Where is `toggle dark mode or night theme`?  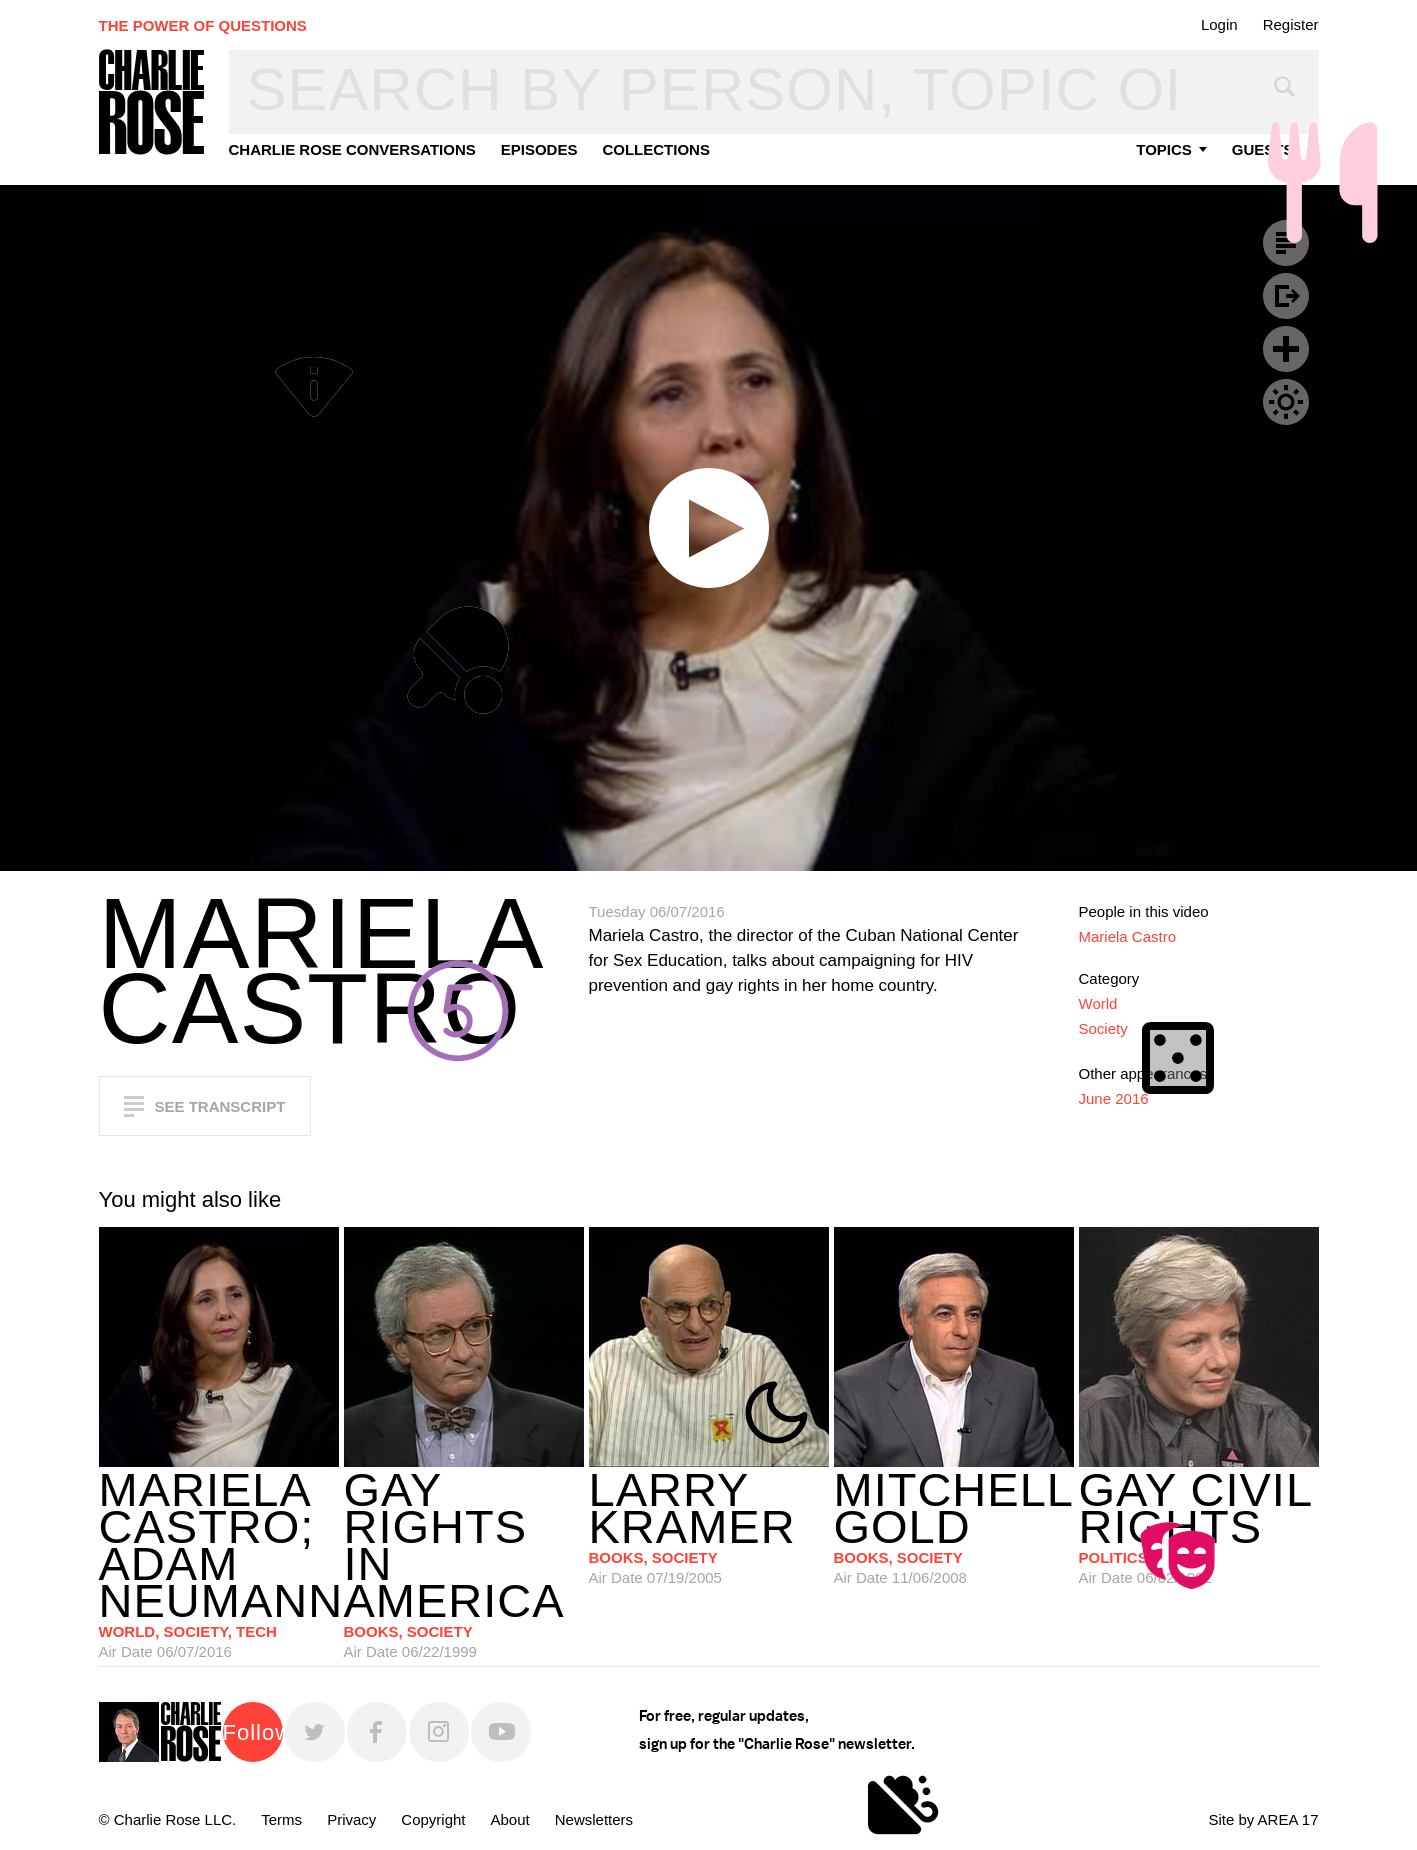
toggle dark mode or night theme is located at coordinates (776, 1412).